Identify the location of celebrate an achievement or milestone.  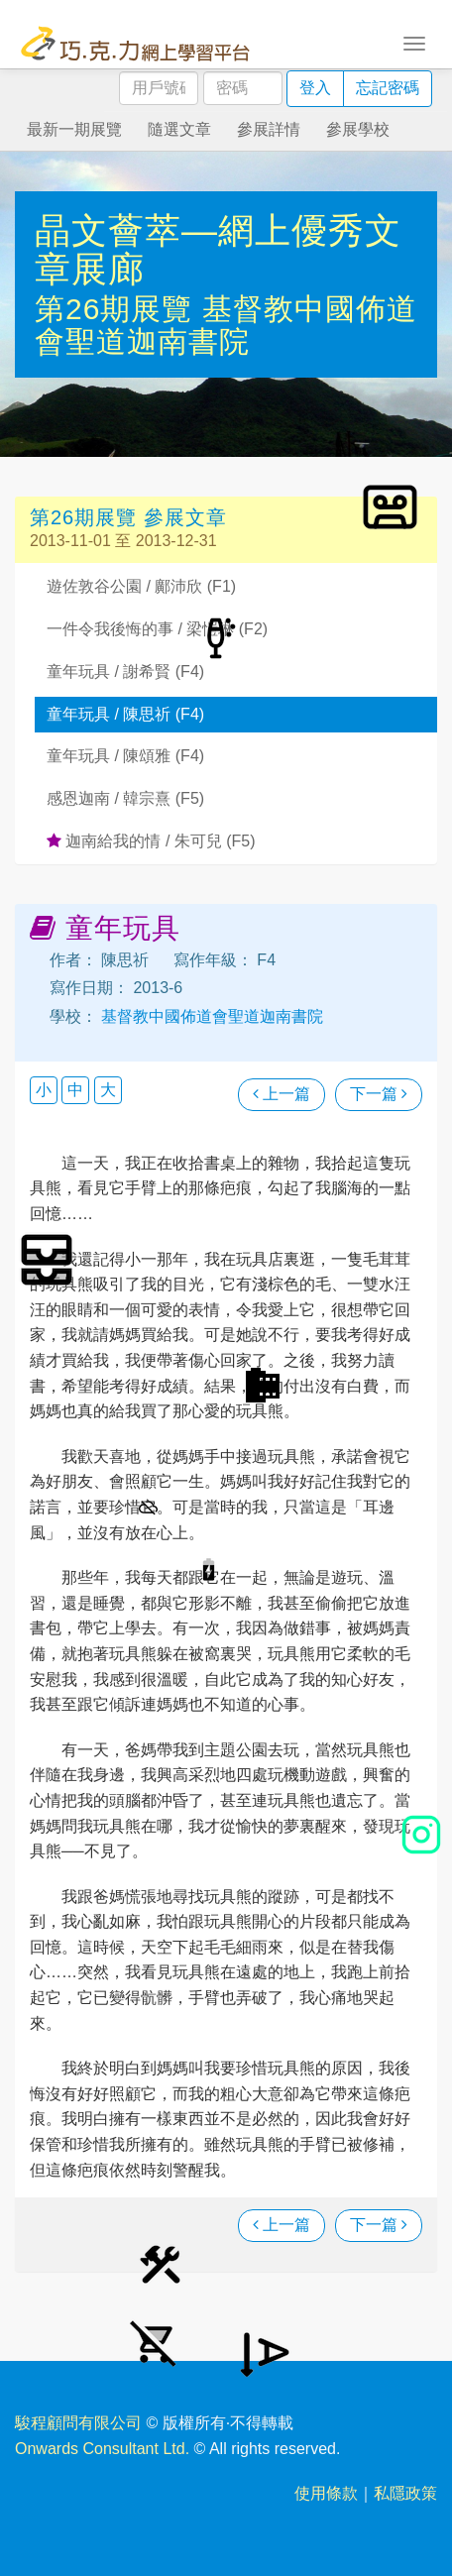
(217, 638).